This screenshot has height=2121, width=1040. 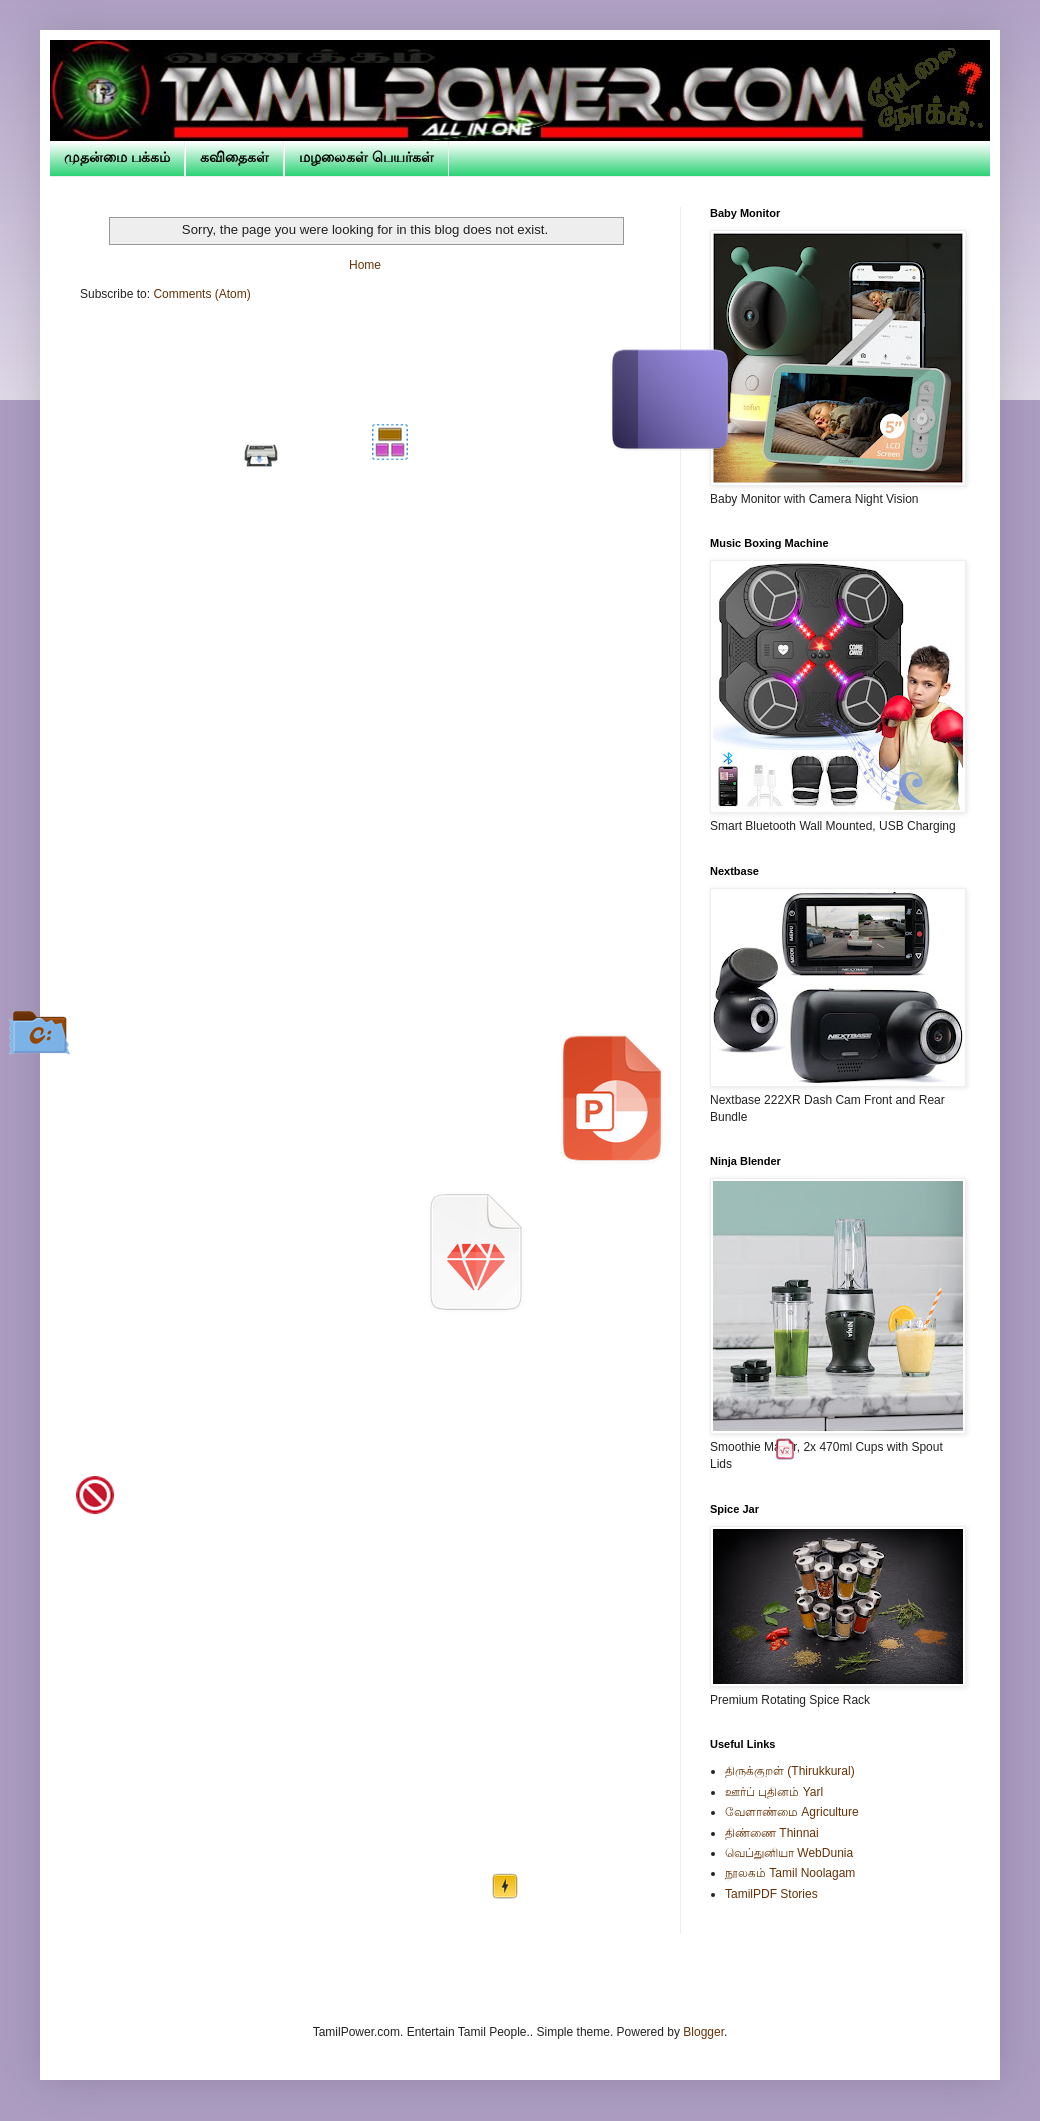 What do you see at coordinates (95, 1495) in the screenshot?
I see `delete selected item` at bounding box center [95, 1495].